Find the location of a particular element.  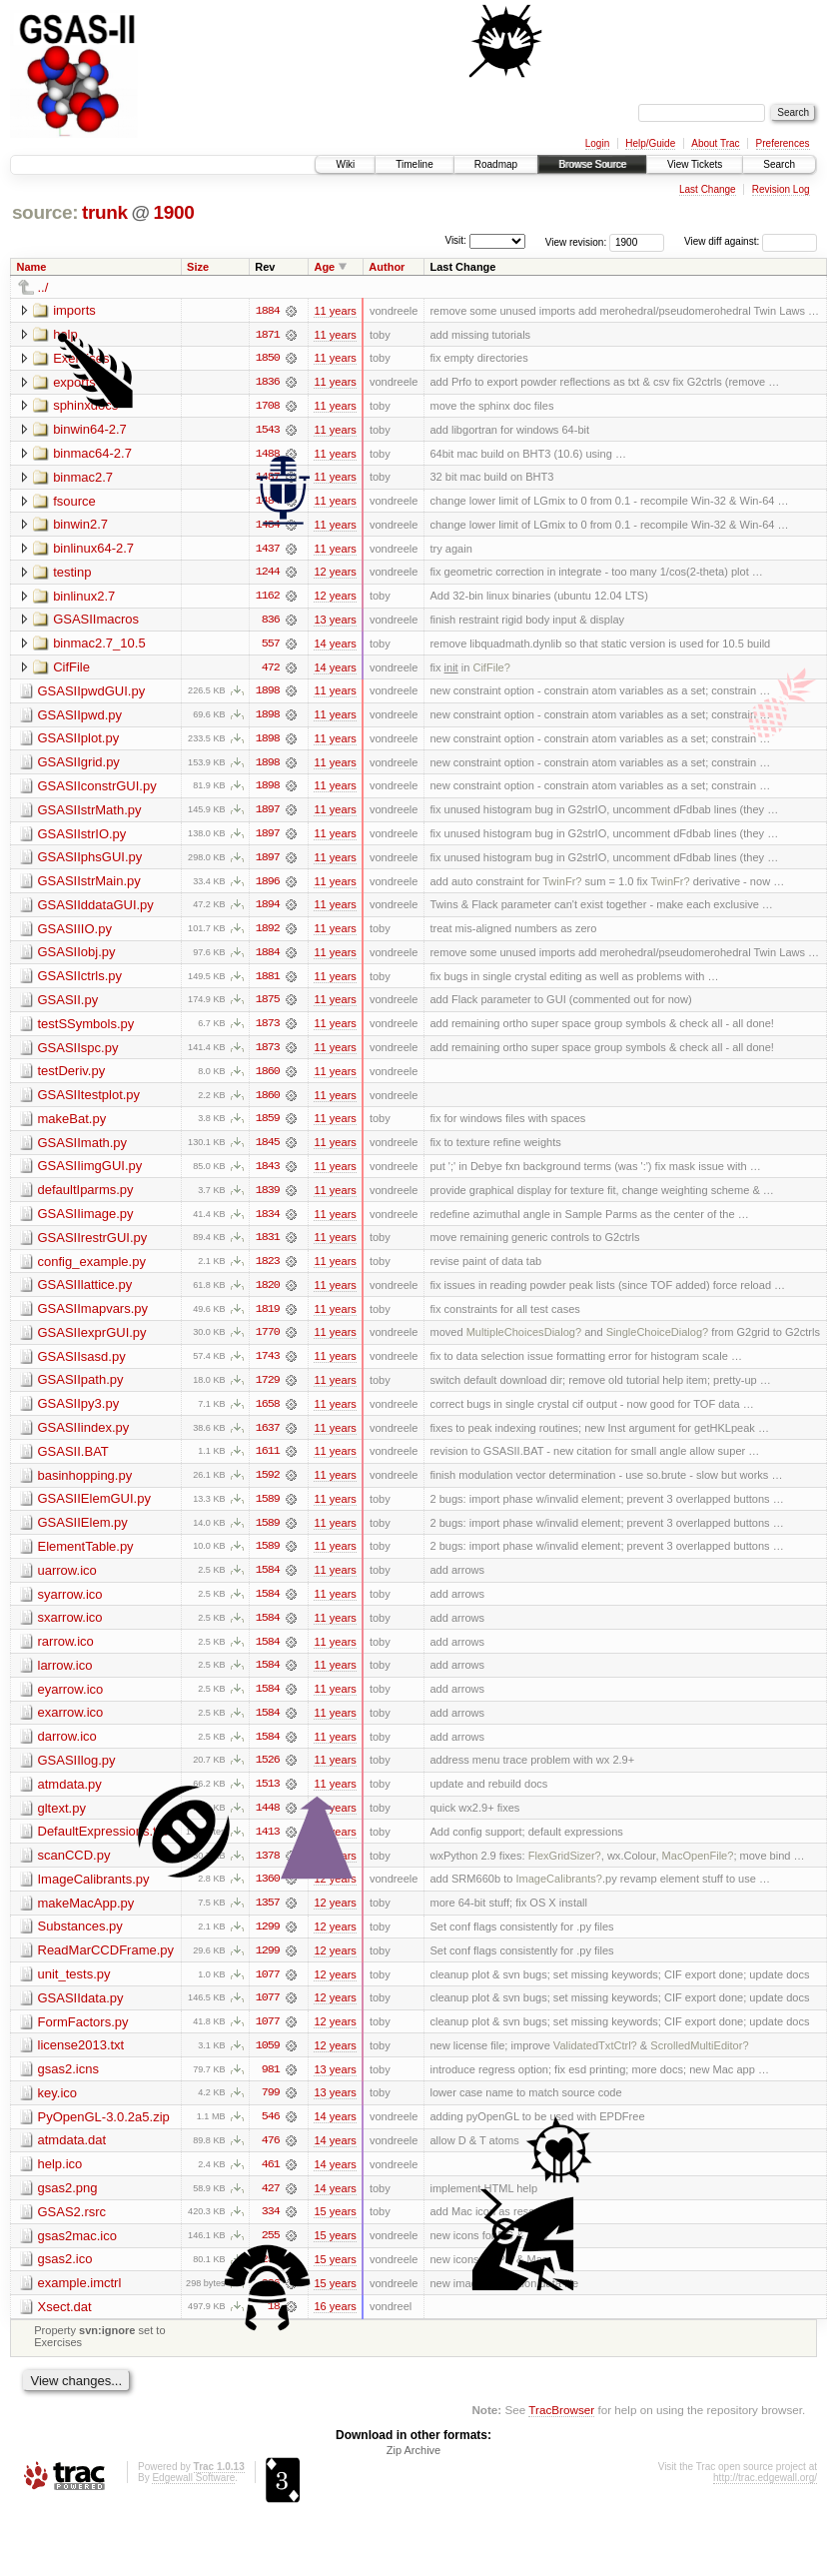

select roman or ancient warrior character class is located at coordinates (267, 2287).